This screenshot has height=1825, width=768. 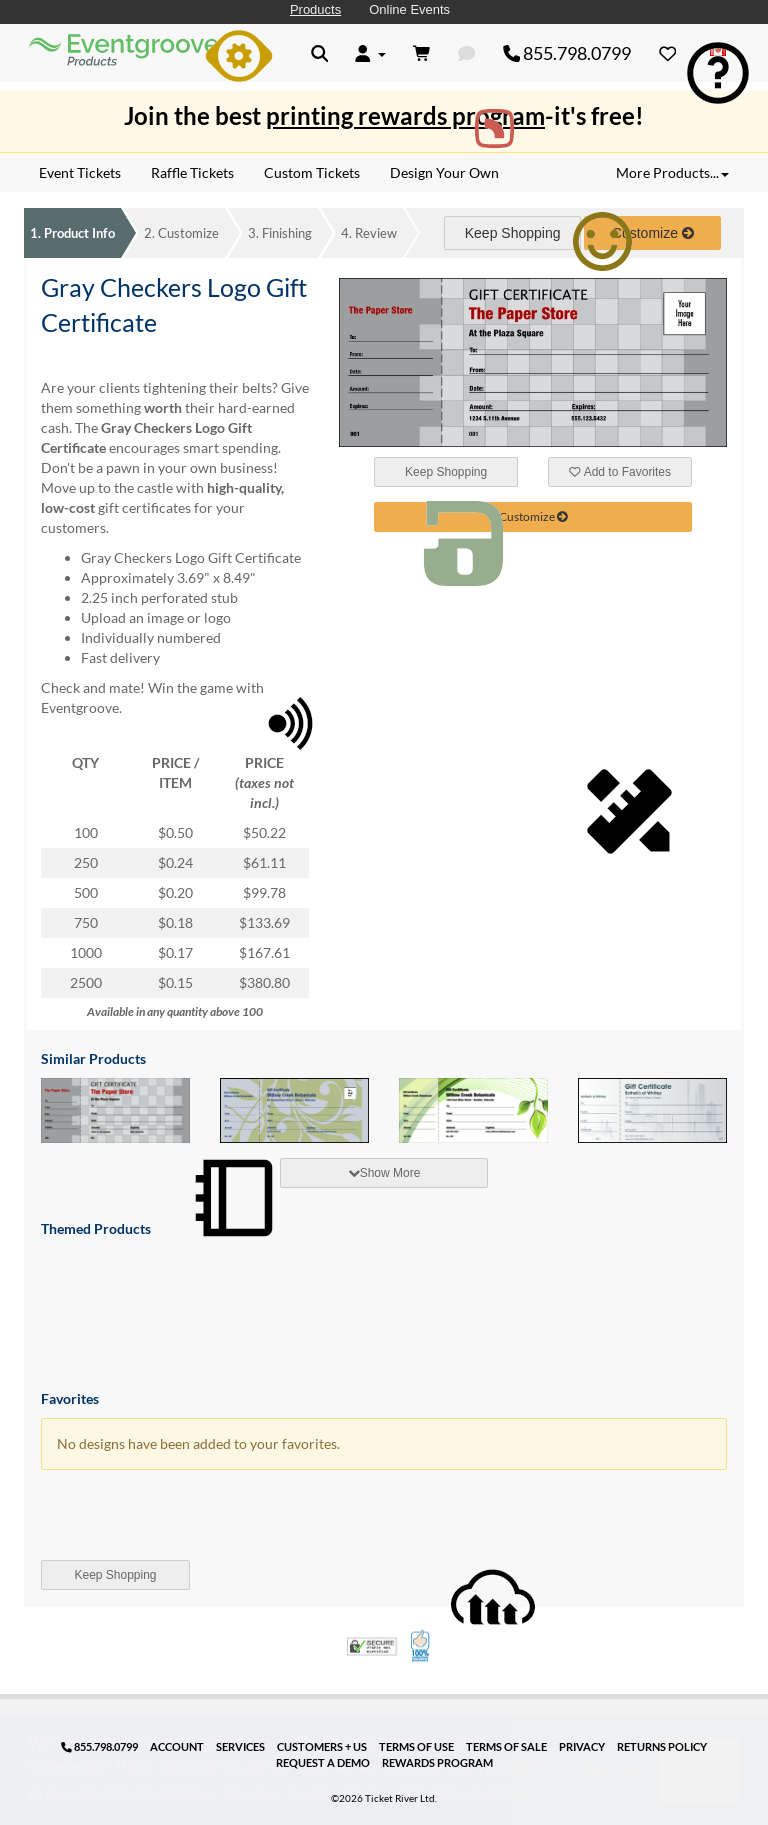 I want to click on cloudinary logo - cloud-based media management platform, so click(x=493, y=1597).